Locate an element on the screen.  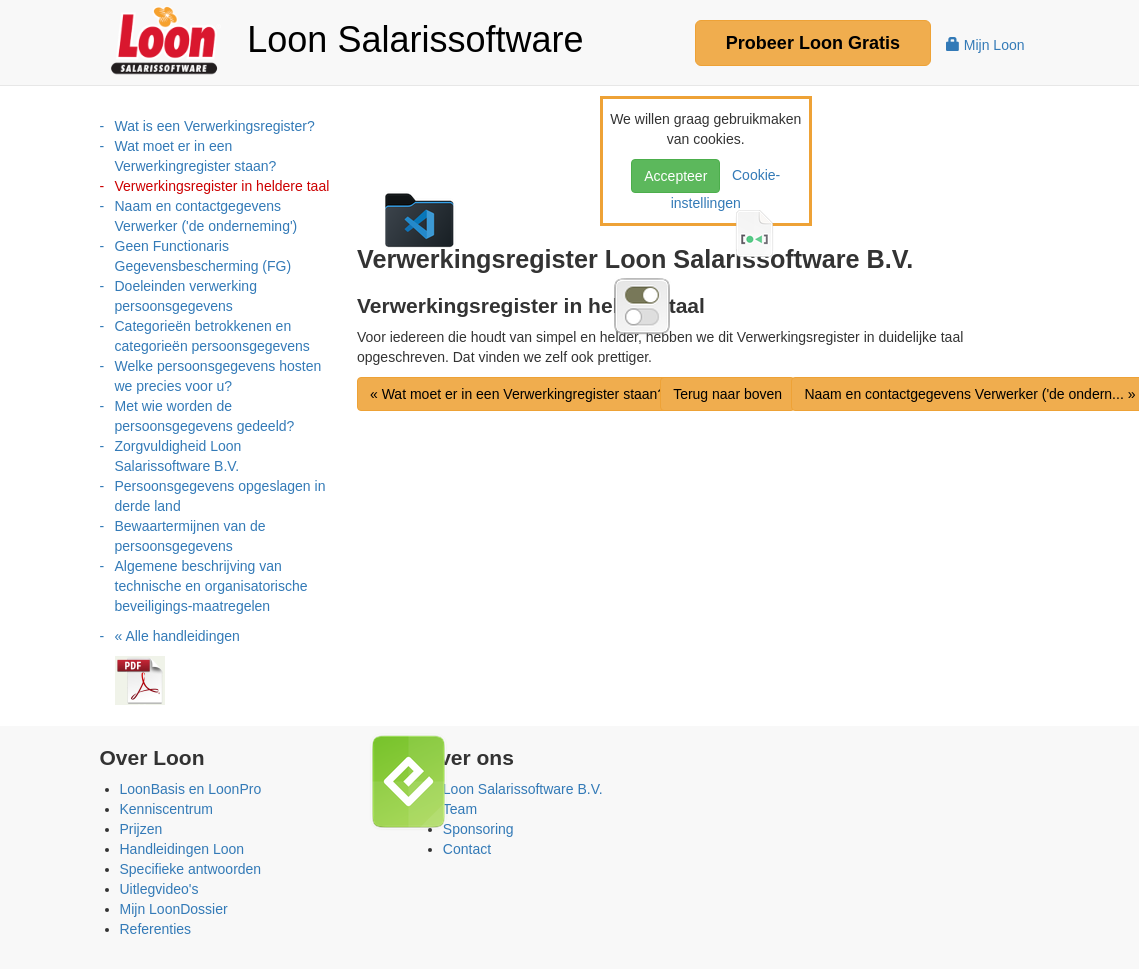
a systemd unit configuration file is located at coordinates (754, 233).